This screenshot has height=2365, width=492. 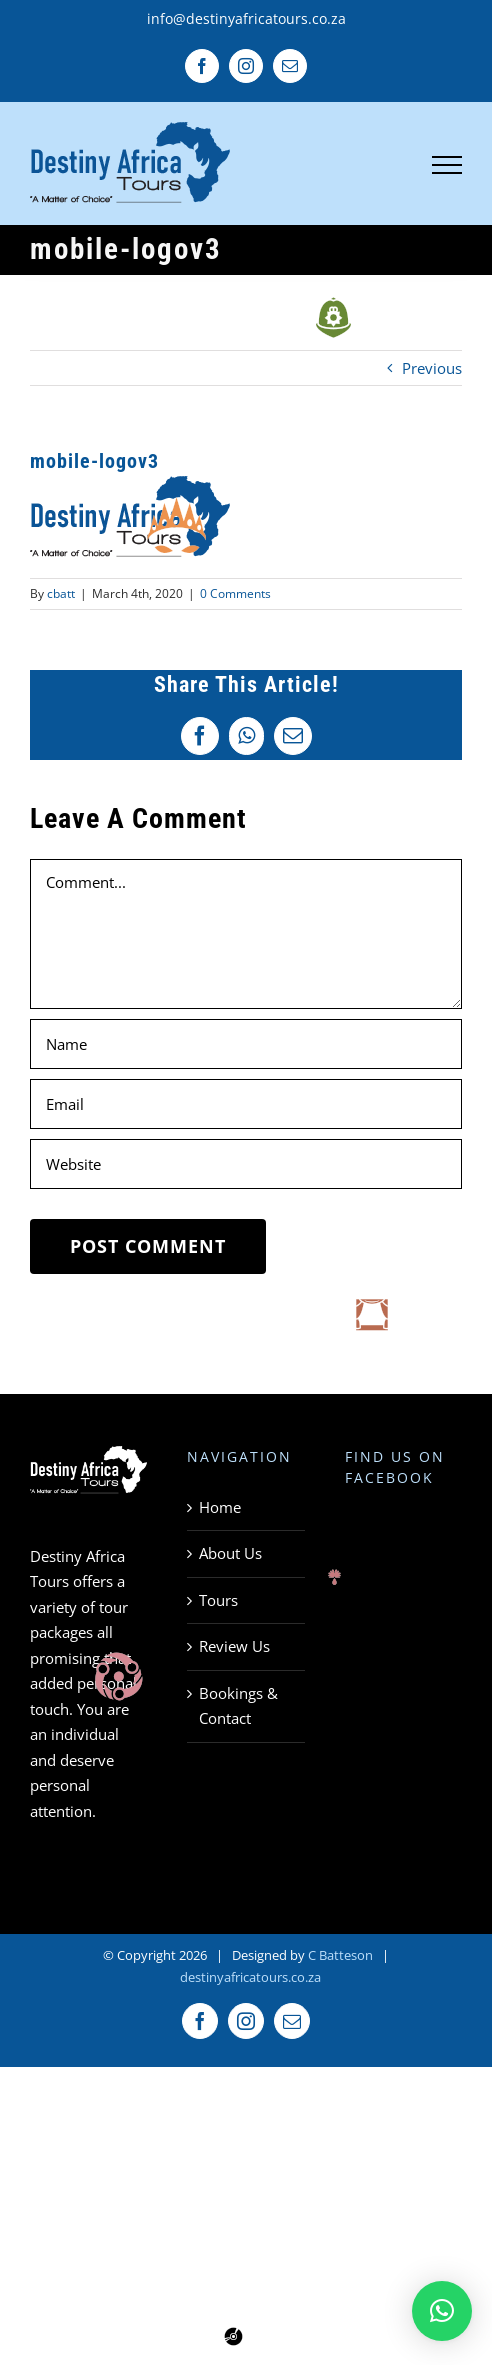 What do you see at coordinates (177, 527) in the screenshot?
I see `indicates premium or VIP membership status` at bounding box center [177, 527].